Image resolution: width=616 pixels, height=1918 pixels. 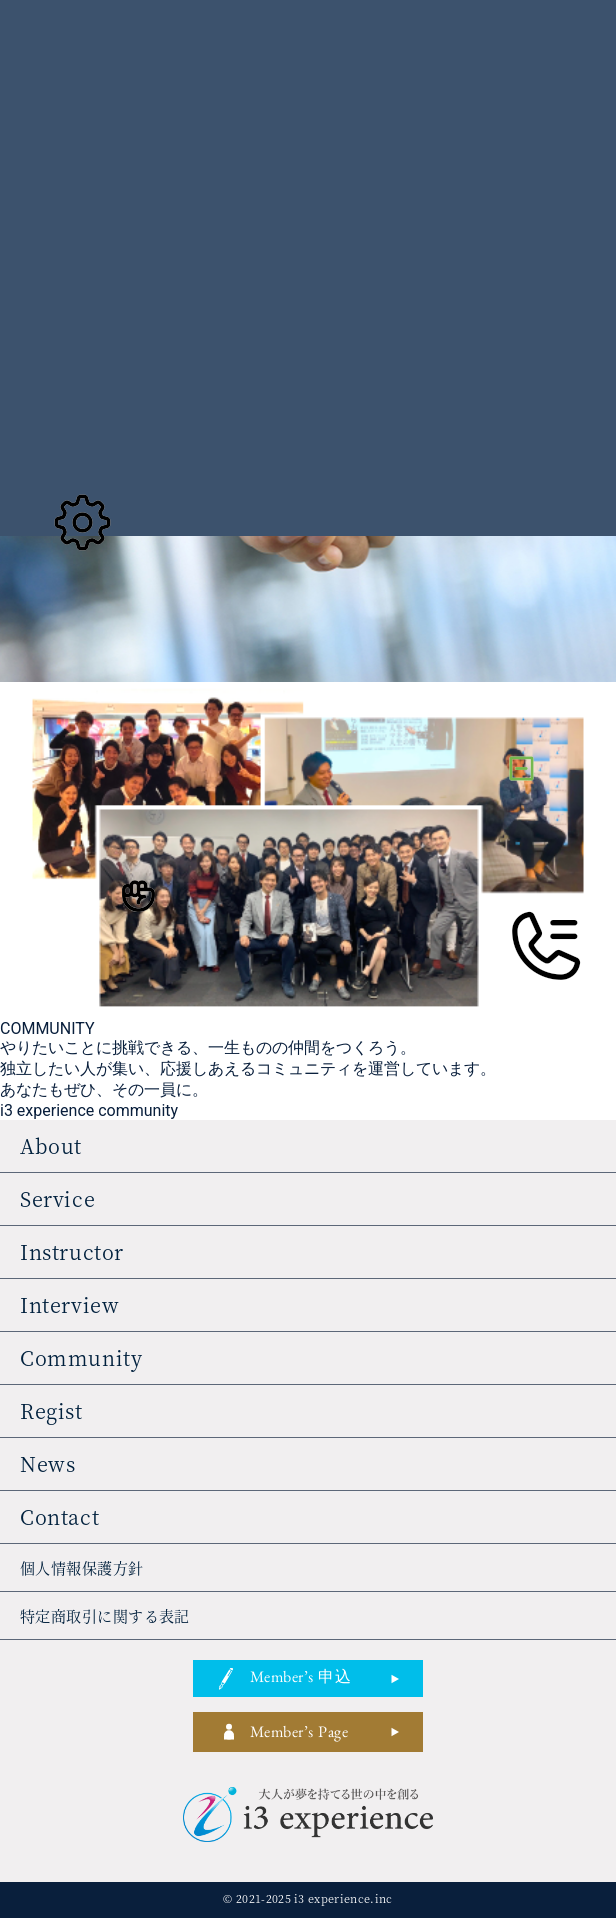 I want to click on access settings or preferences, so click(x=82, y=522).